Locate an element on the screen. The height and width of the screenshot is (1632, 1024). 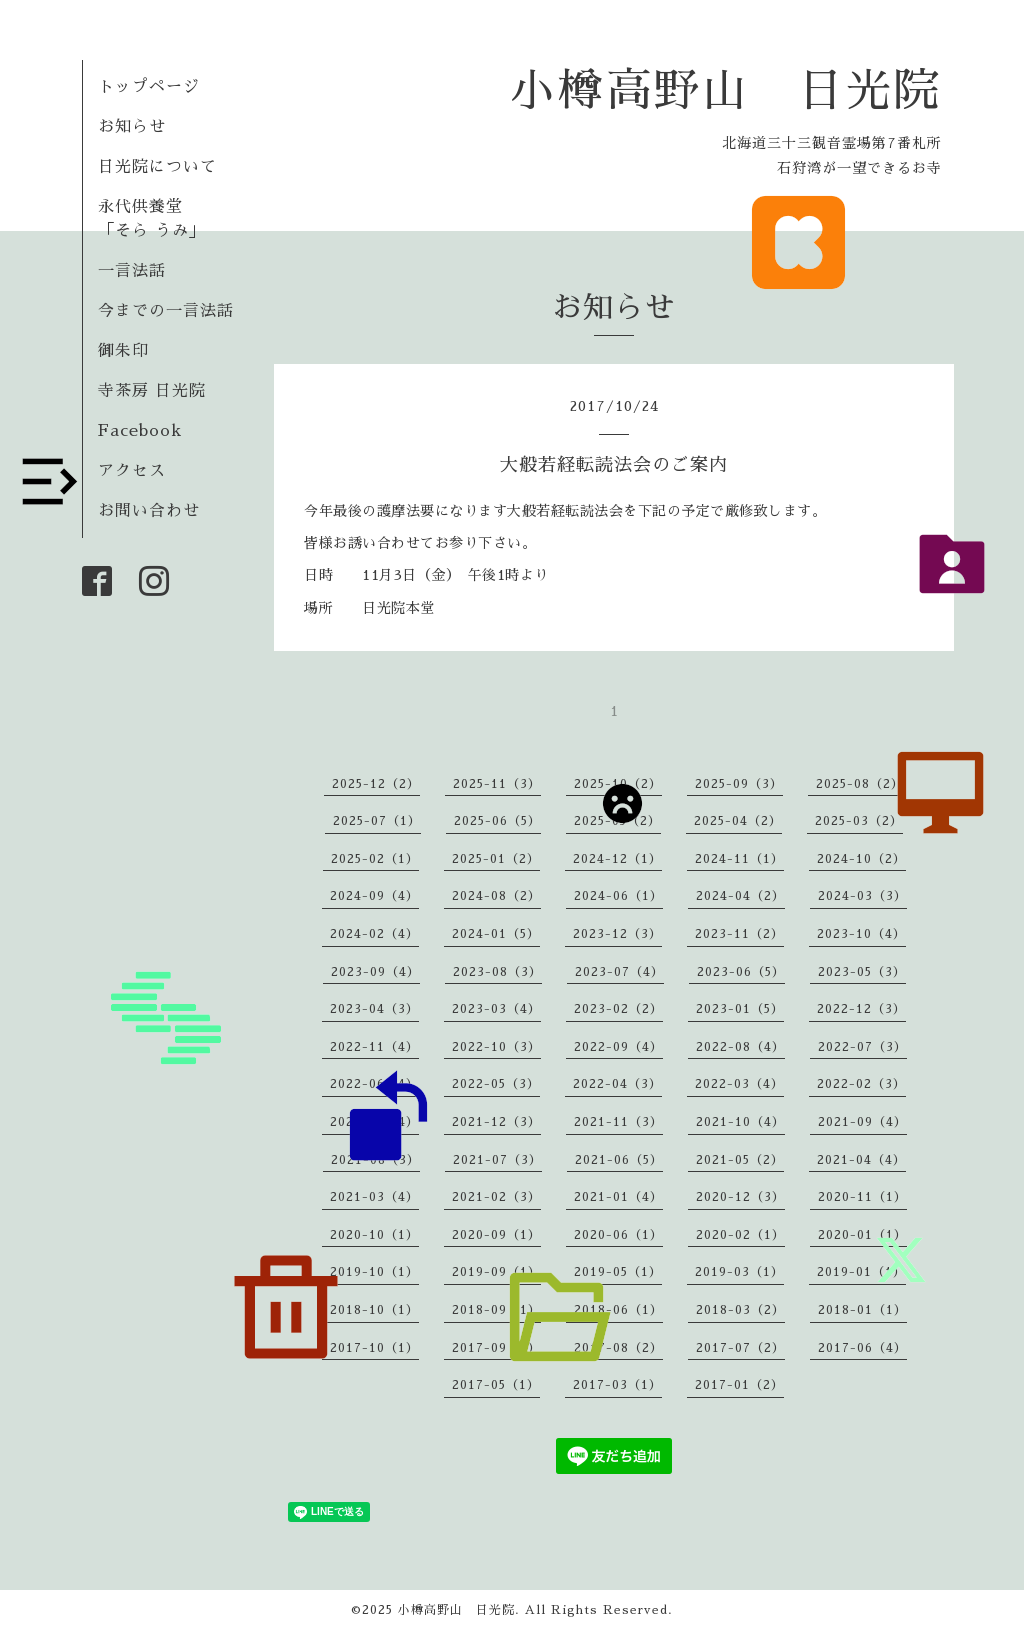
rate experience as negative or unsatisfied is located at coordinates (622, 803).